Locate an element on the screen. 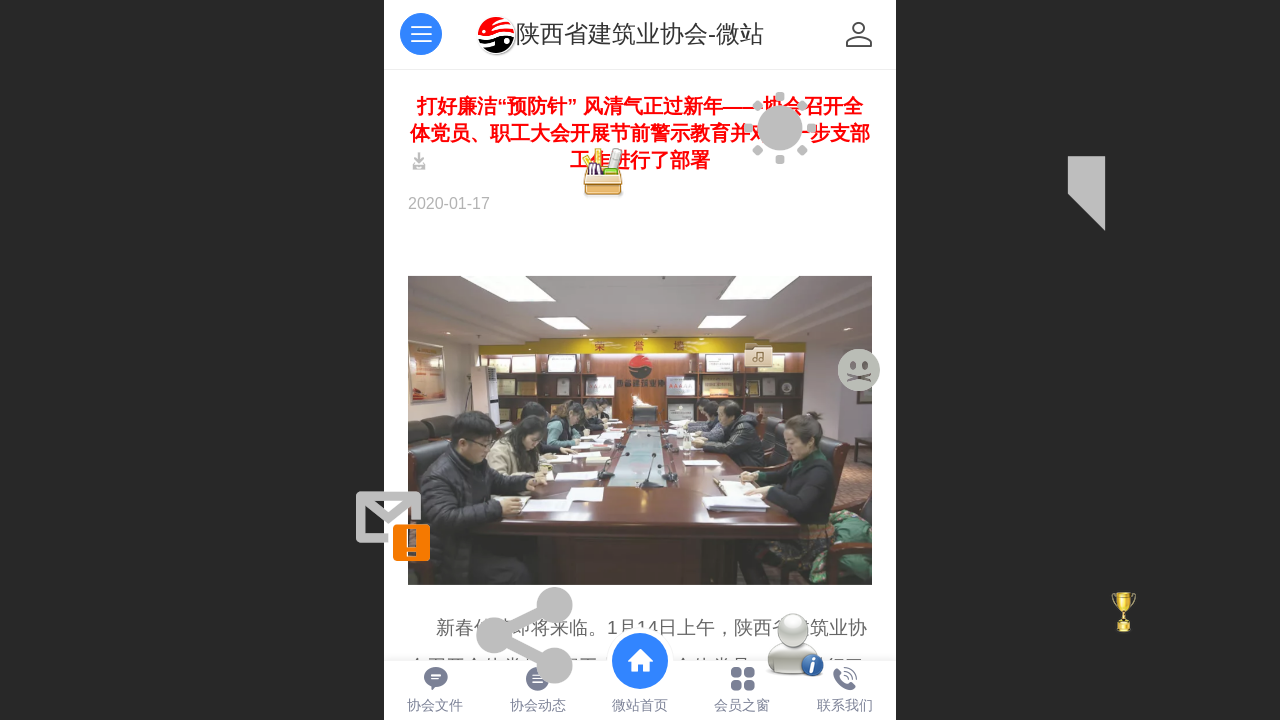 The image size is (1280, 720). open your music folder is located at coordinates (758, 356).